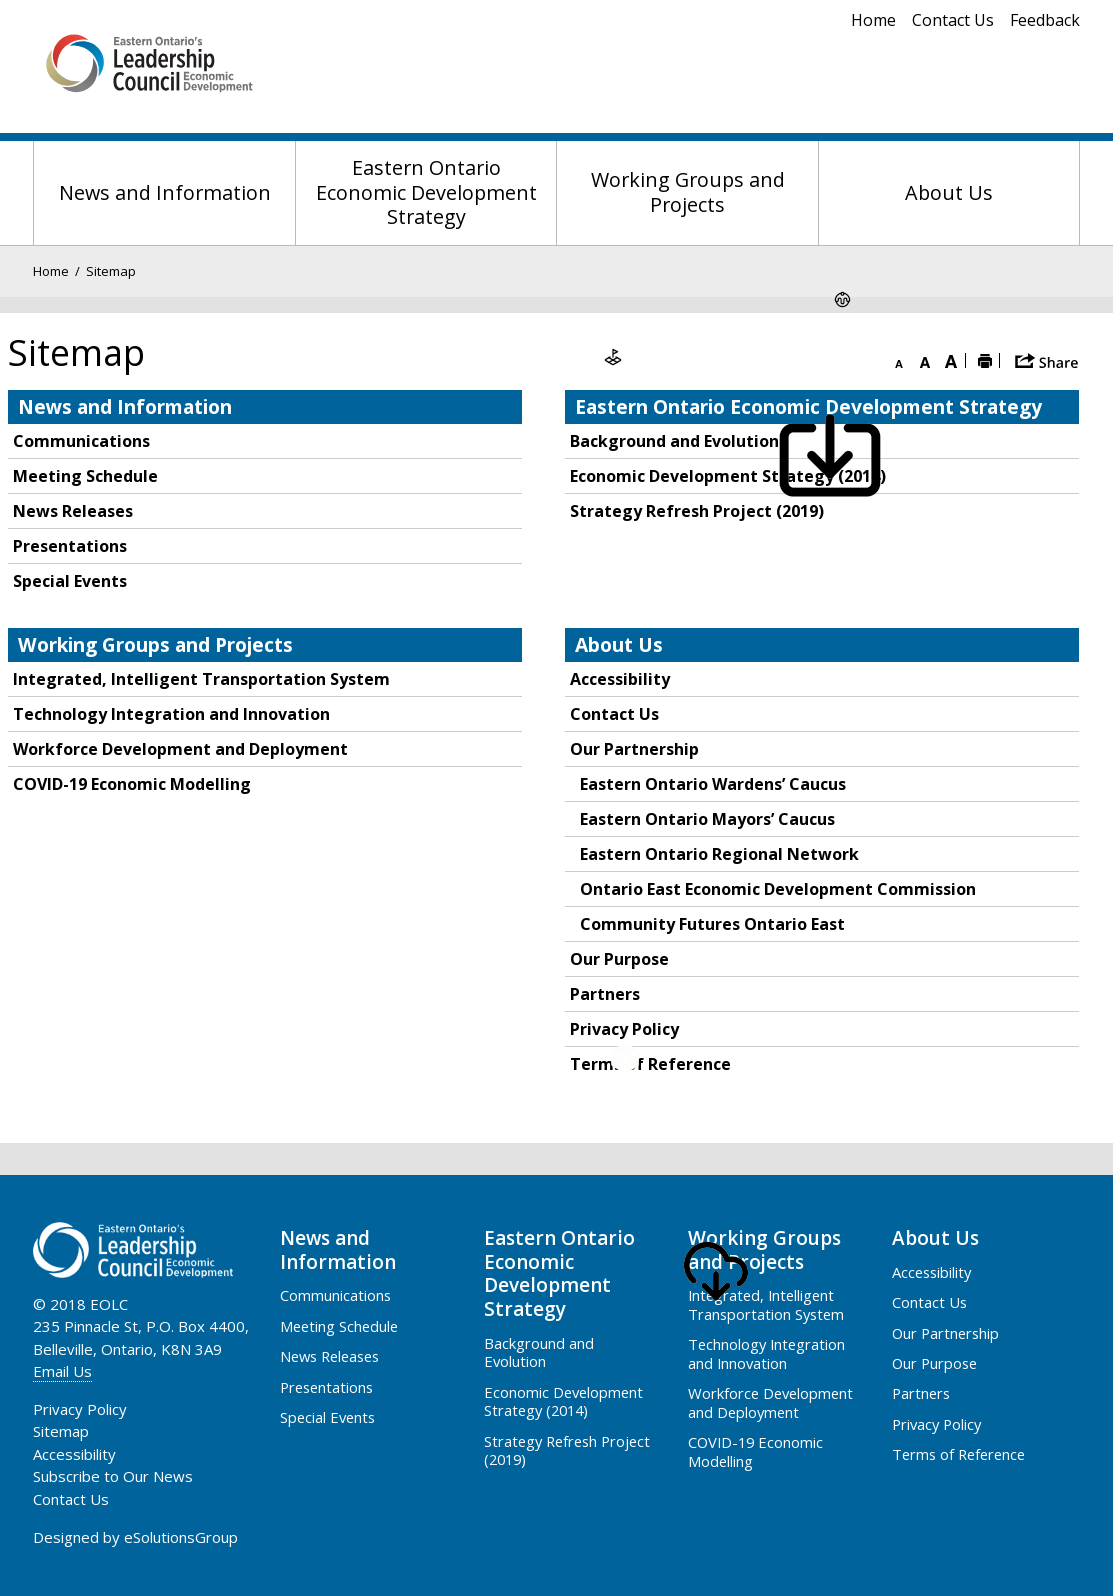  I want to click on view dessert menu options, so click(842, 299).